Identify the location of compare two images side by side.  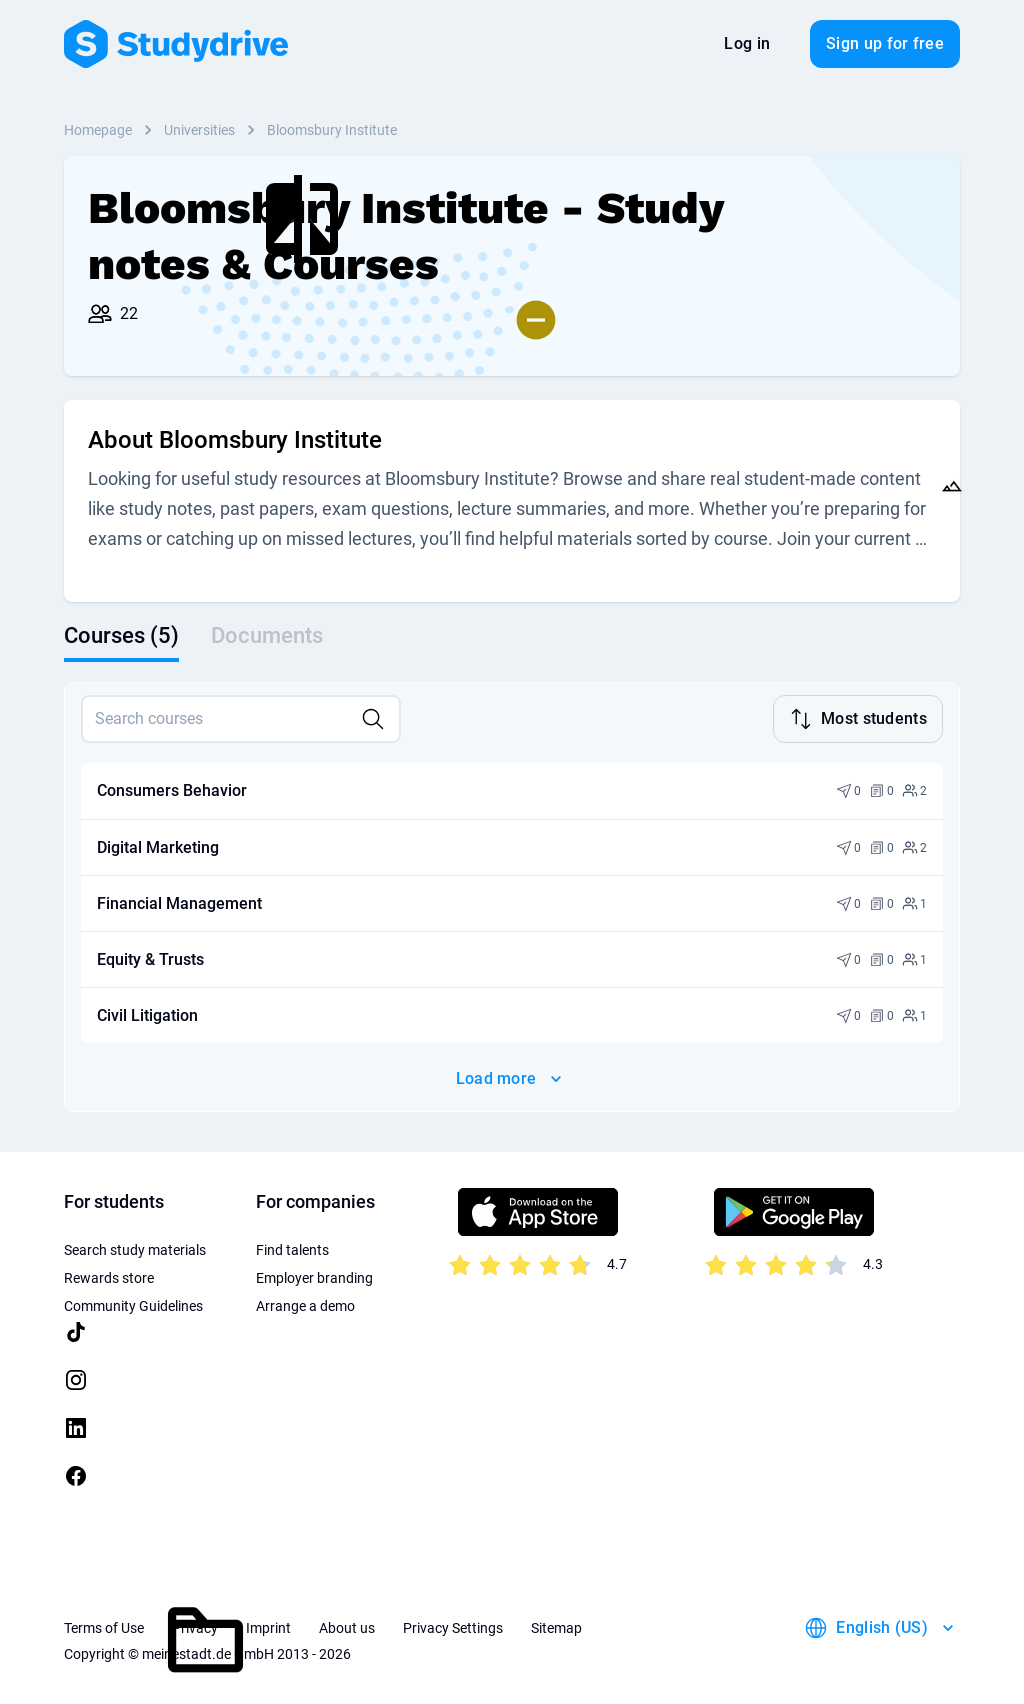
(302, 219).